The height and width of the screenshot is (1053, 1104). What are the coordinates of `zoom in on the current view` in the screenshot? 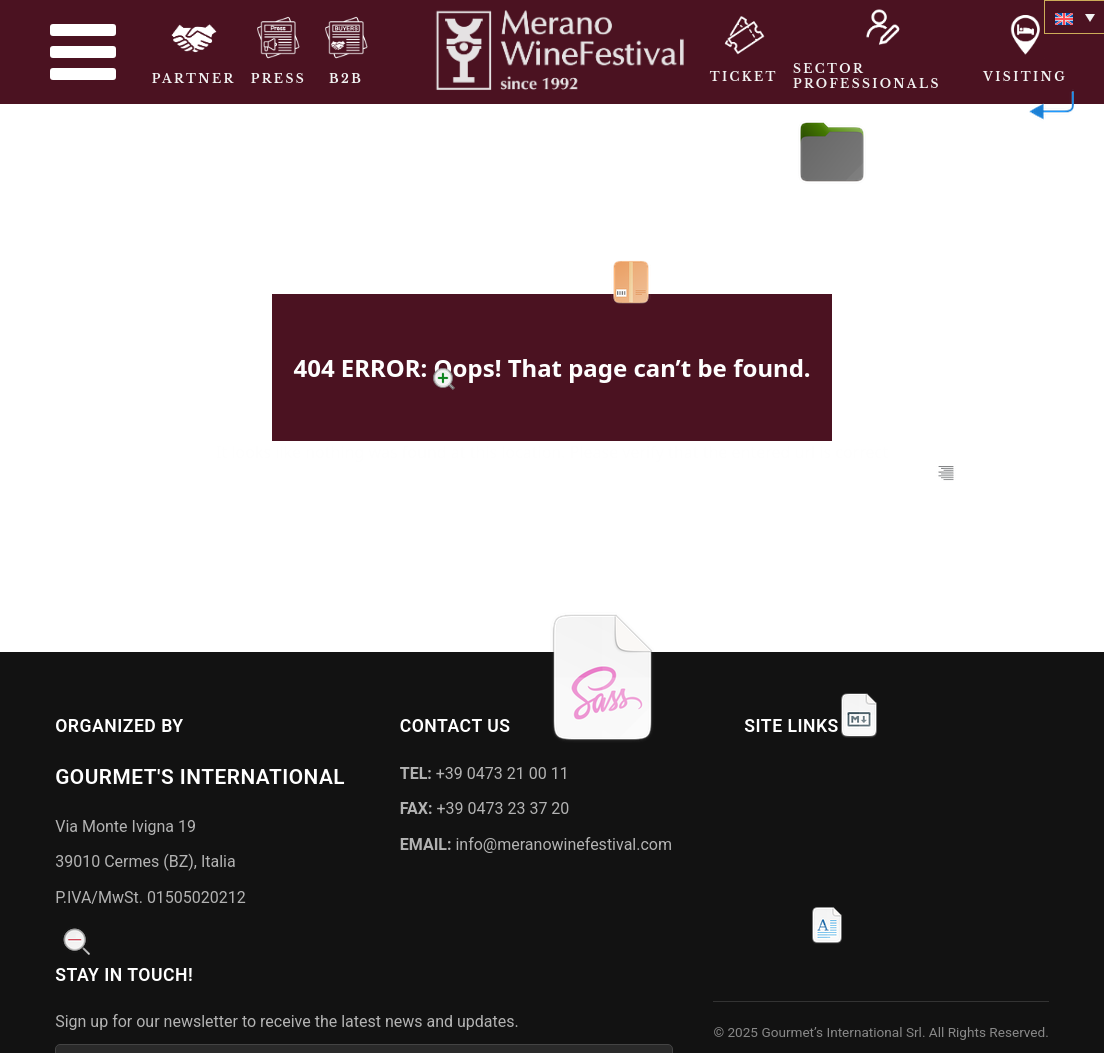 It's located at (444, 379).